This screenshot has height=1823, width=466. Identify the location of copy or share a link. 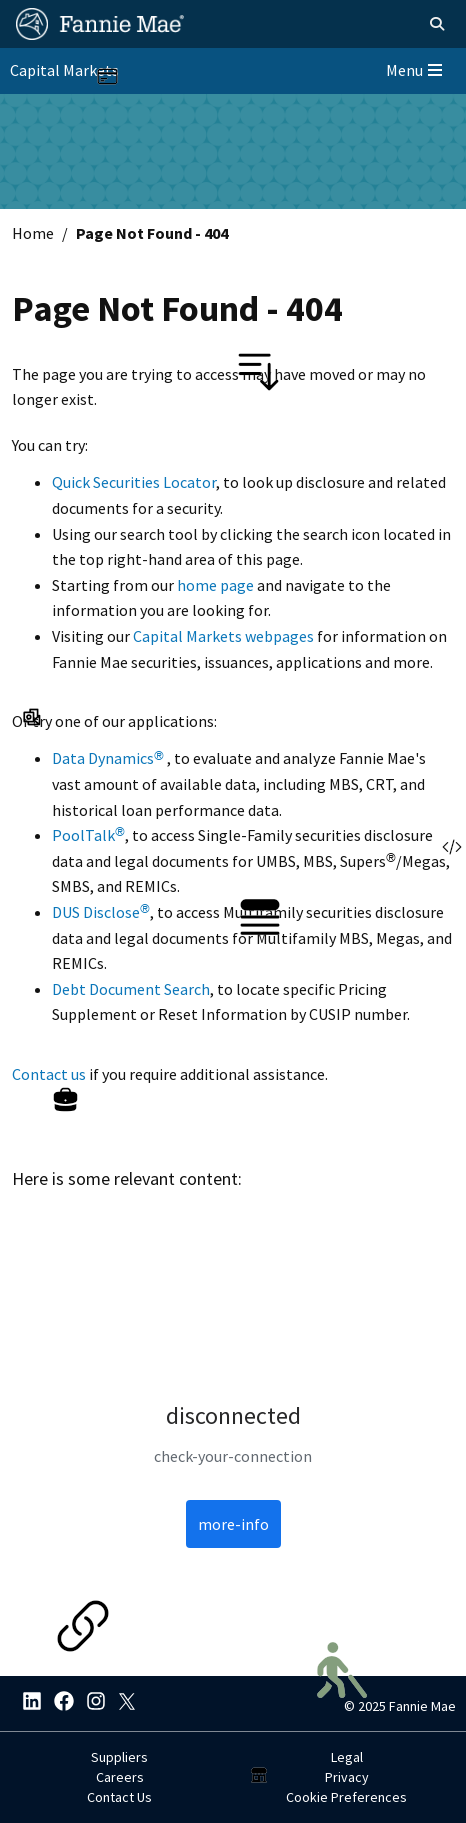
(83, 1626).